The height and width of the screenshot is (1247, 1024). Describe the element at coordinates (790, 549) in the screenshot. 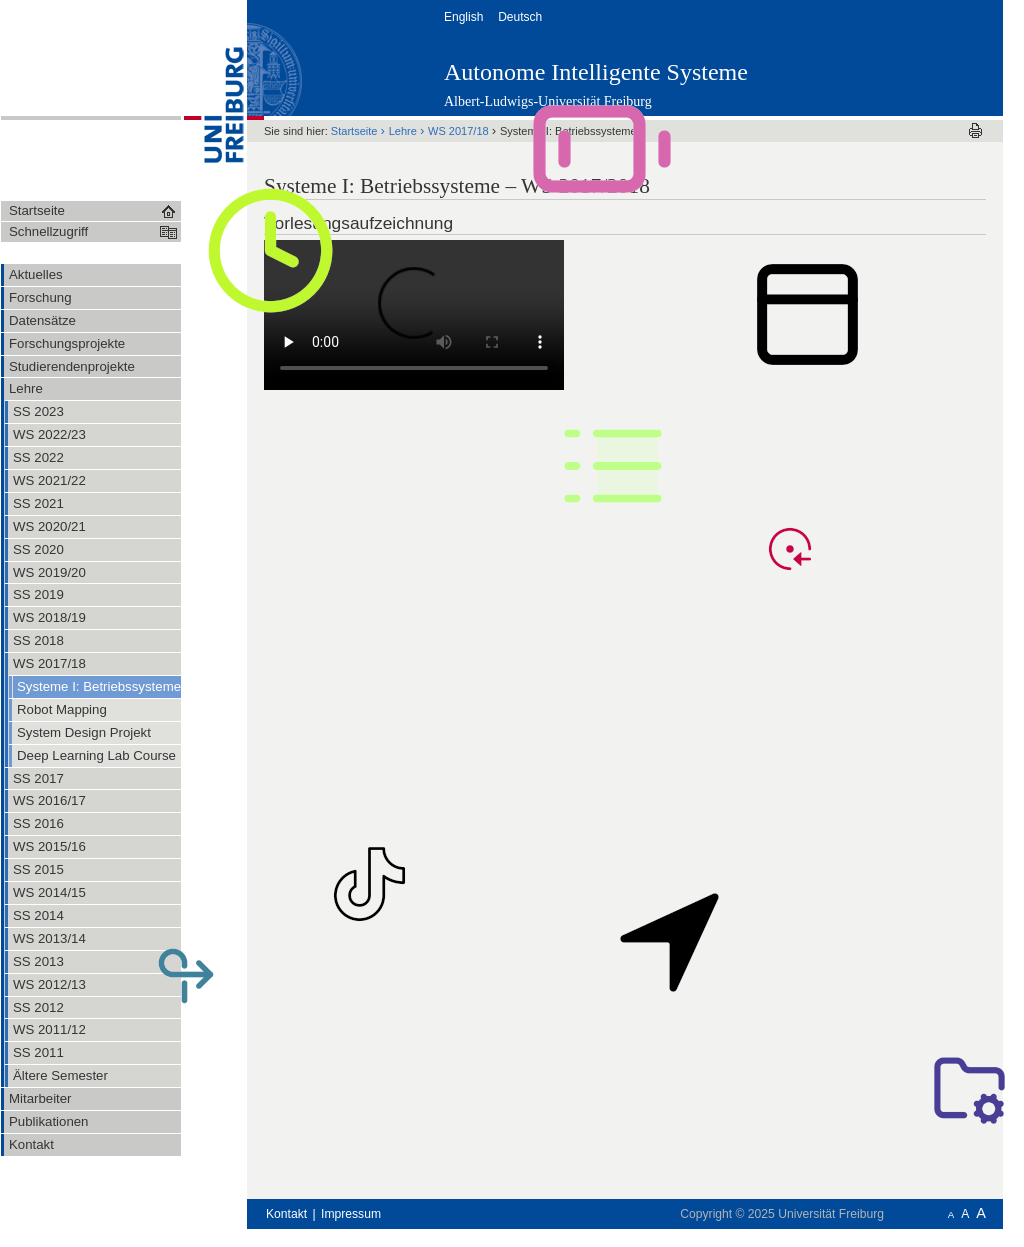

I see `indicates an issue is tracked by another issue` at that location.